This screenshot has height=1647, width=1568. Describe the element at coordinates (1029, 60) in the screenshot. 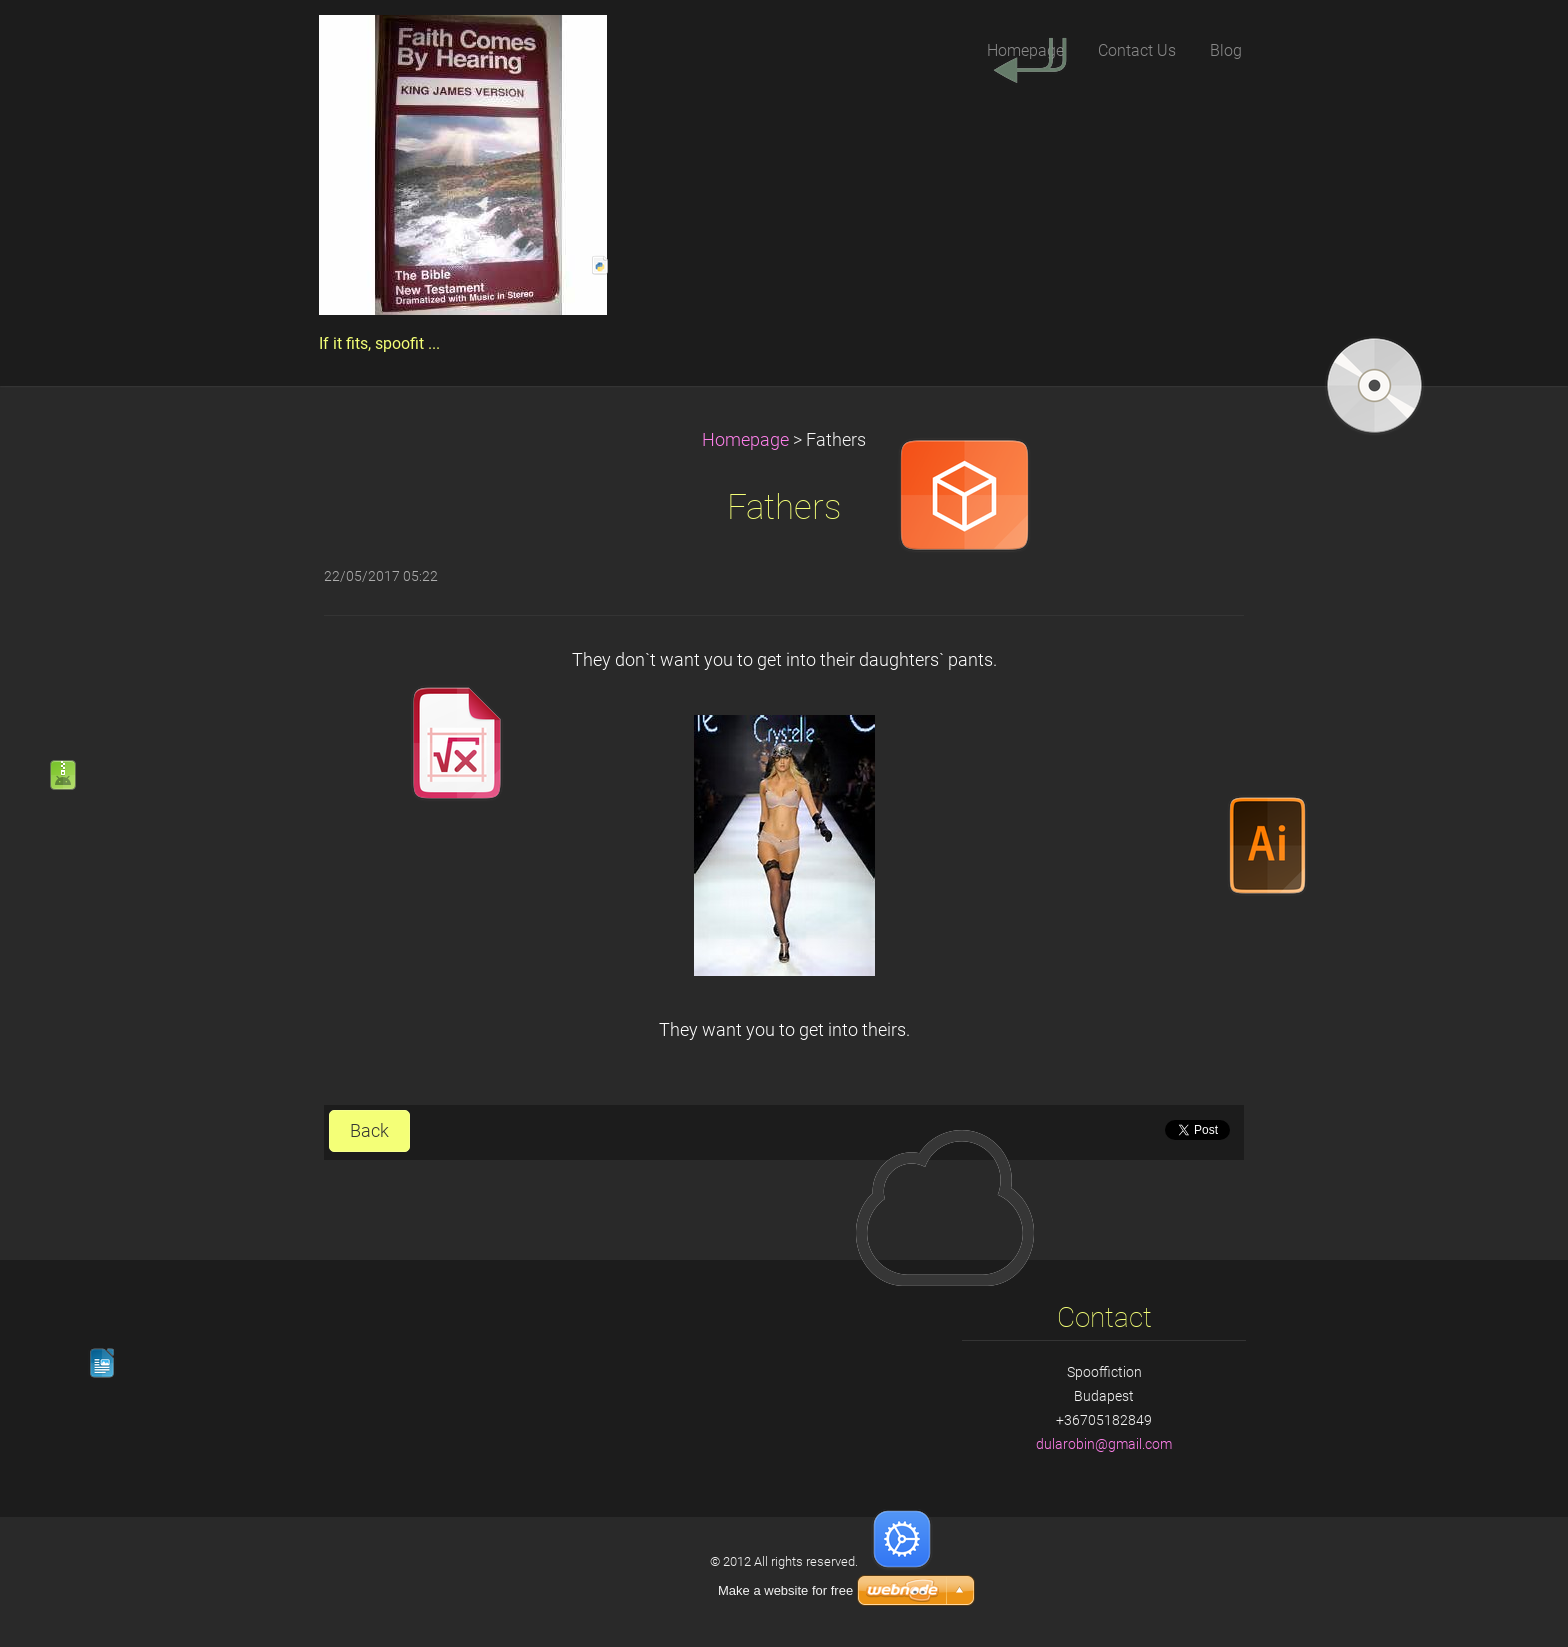

I see `reply to all recipients in an email thread` at that location.